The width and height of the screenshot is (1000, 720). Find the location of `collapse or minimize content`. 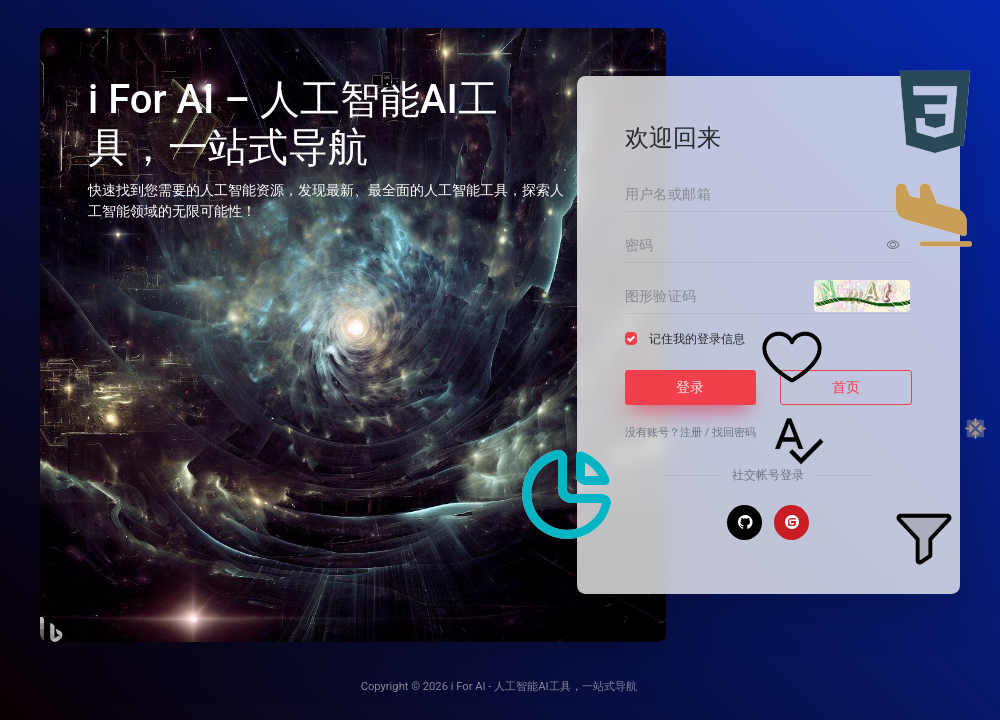

collapse or minimize content is located at coordinates (975, 428).